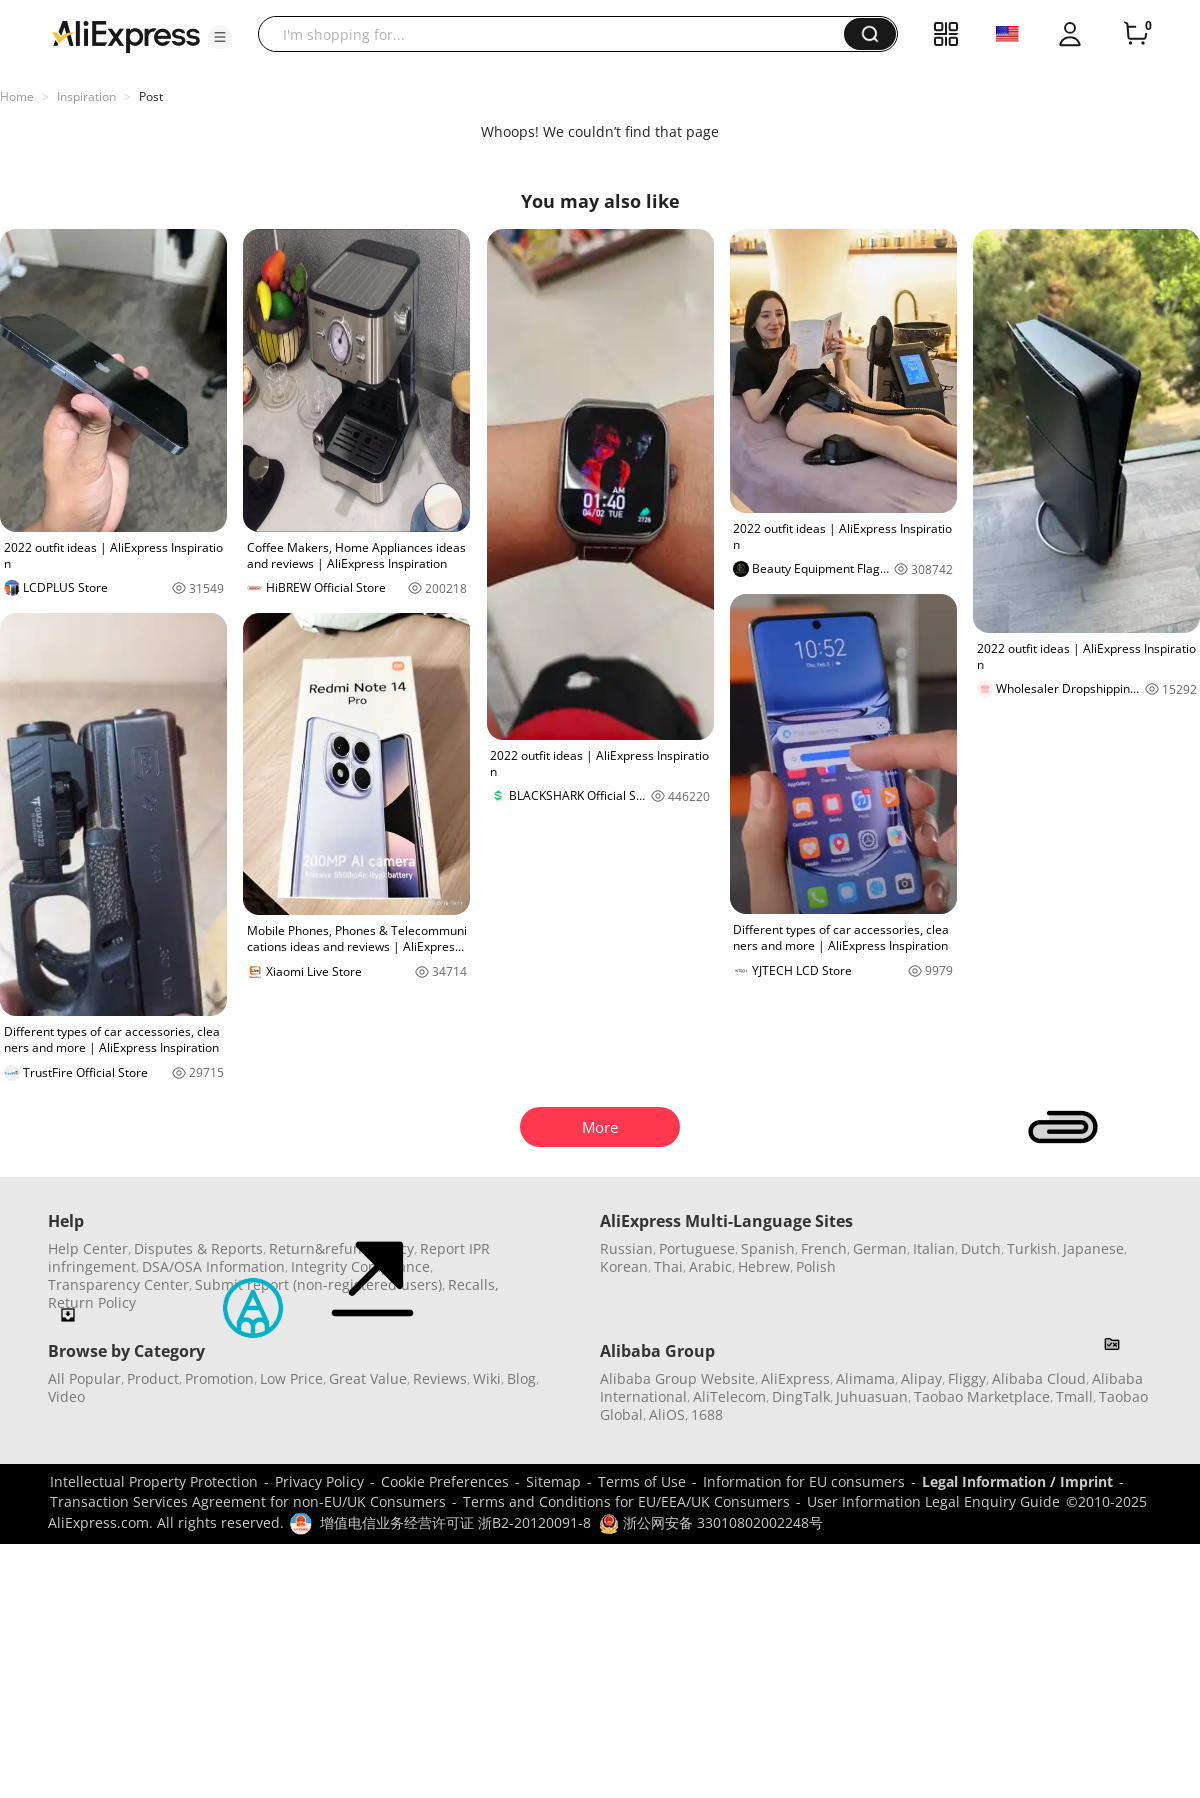 The width and height of the screenshot is (1200, 1798). I want to click on open link in new window, so click(372, 1275).